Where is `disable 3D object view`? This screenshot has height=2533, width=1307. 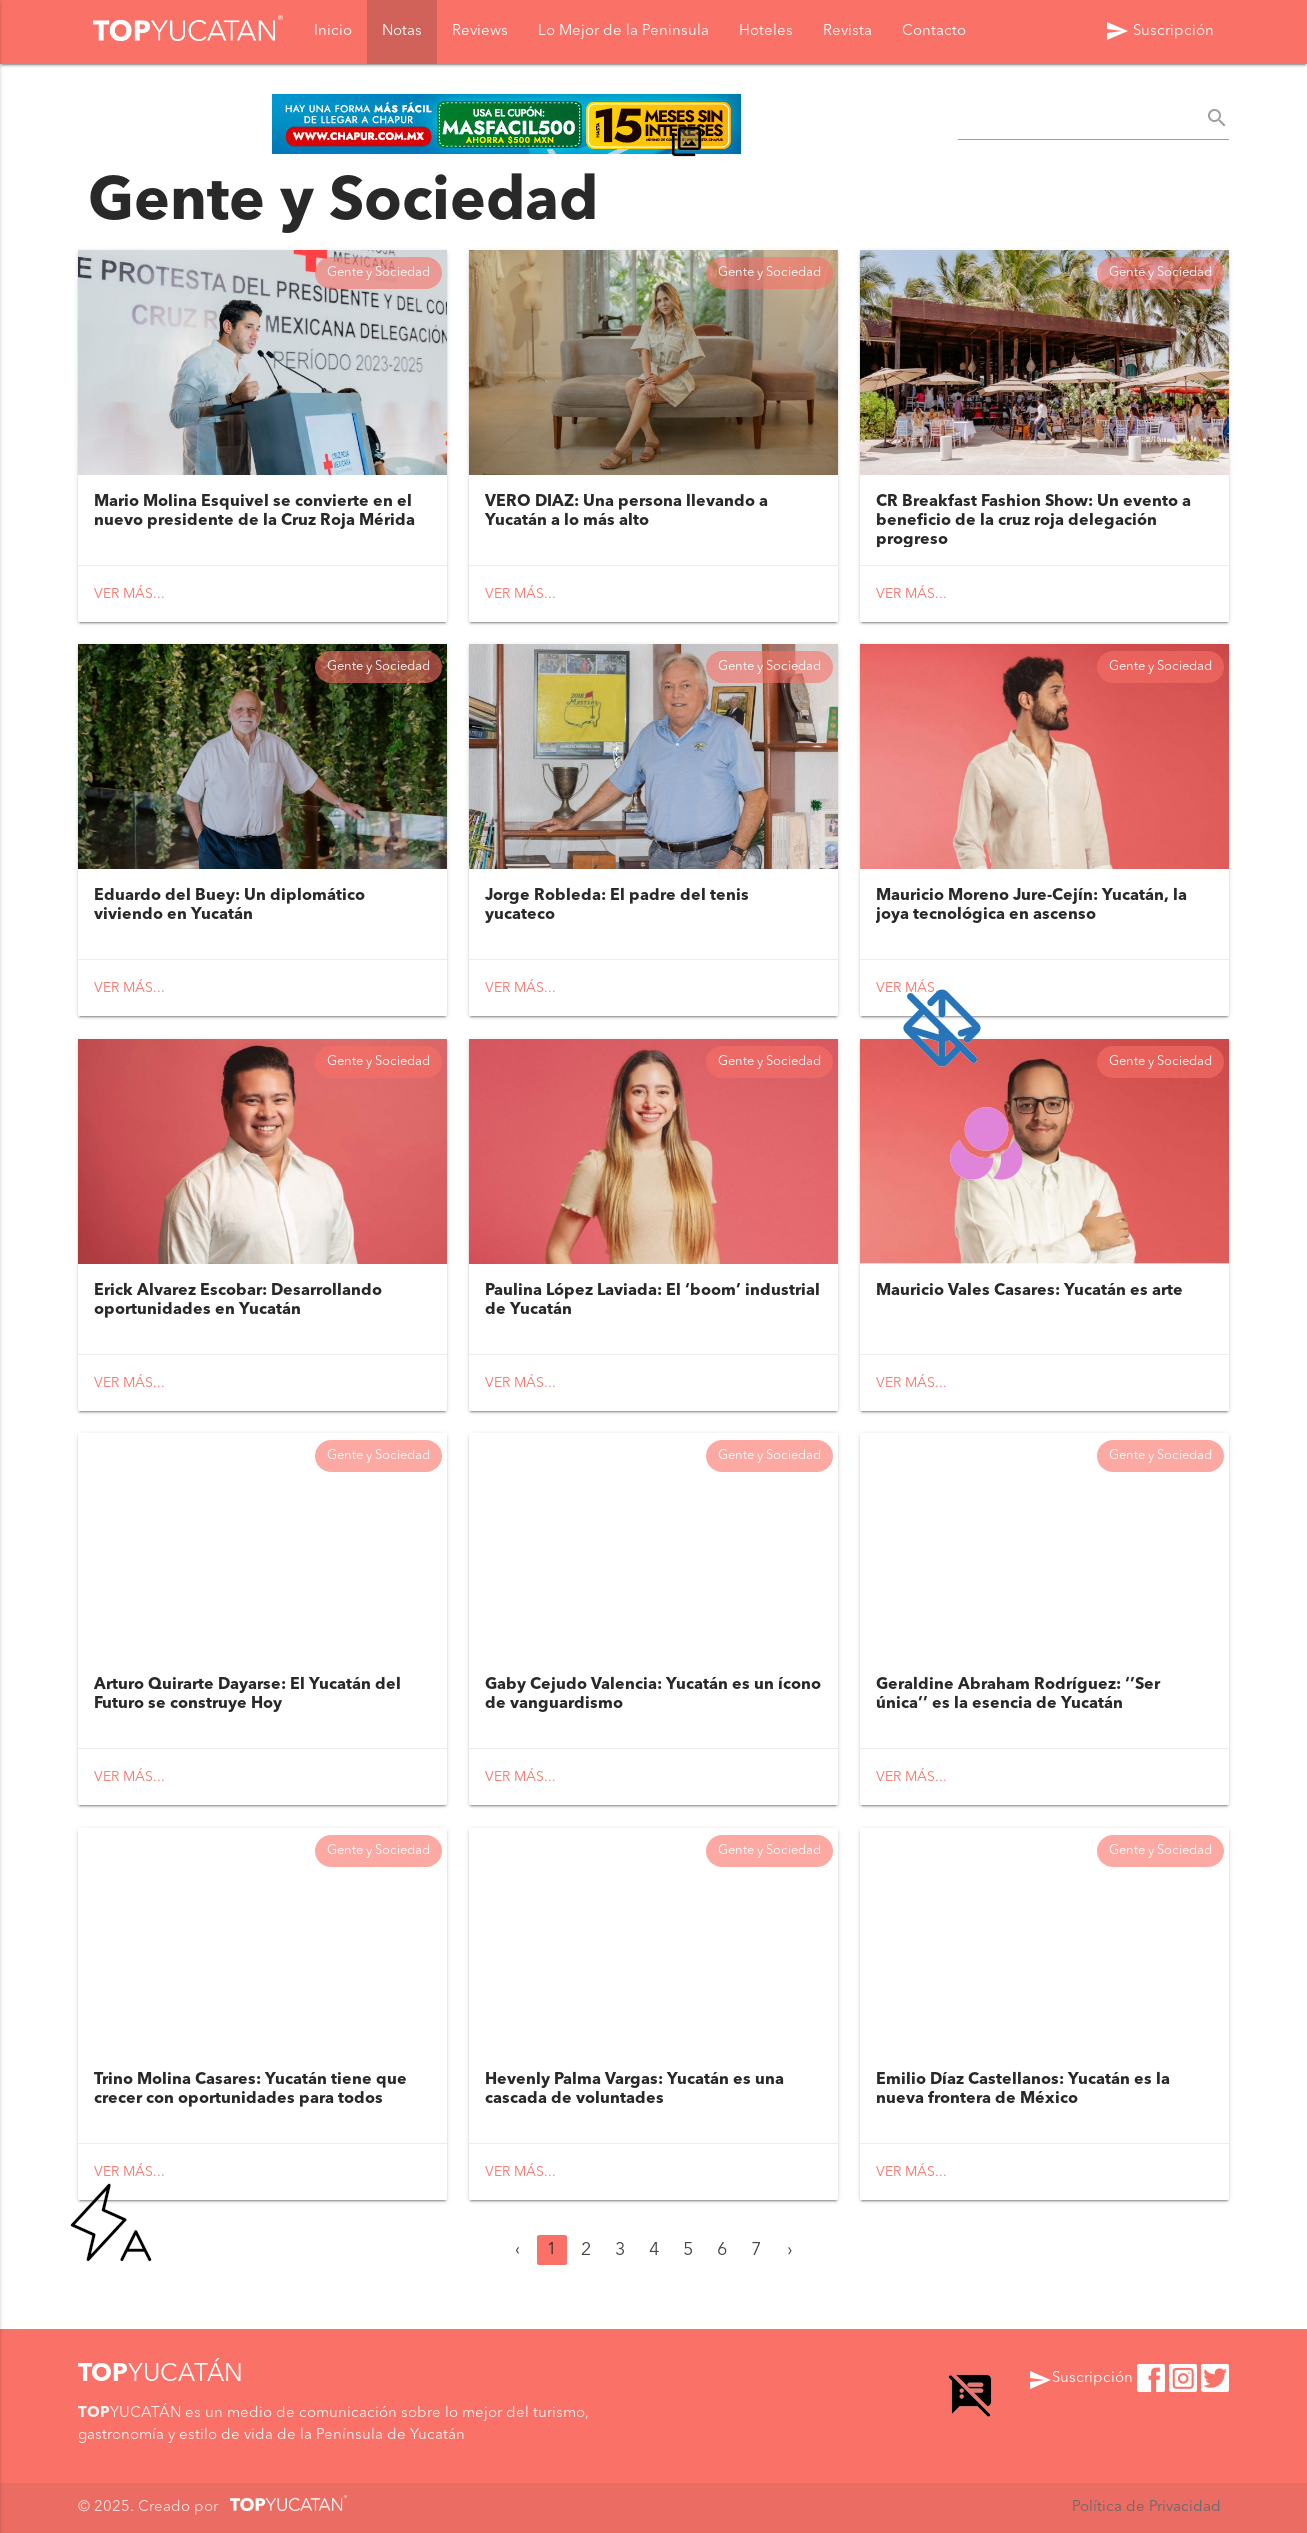 disable 3D object view is located at coordinates (942, 1028).